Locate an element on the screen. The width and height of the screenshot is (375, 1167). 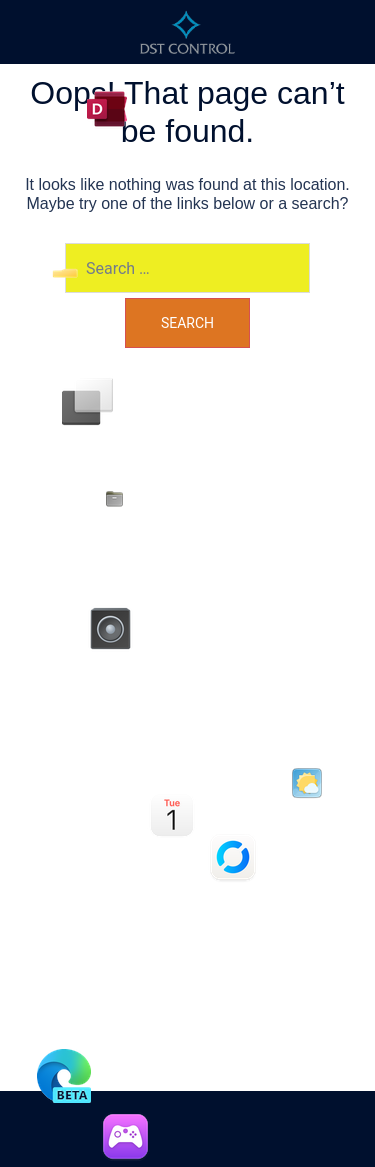
open livefront folder is located at coordinates (65, 269).